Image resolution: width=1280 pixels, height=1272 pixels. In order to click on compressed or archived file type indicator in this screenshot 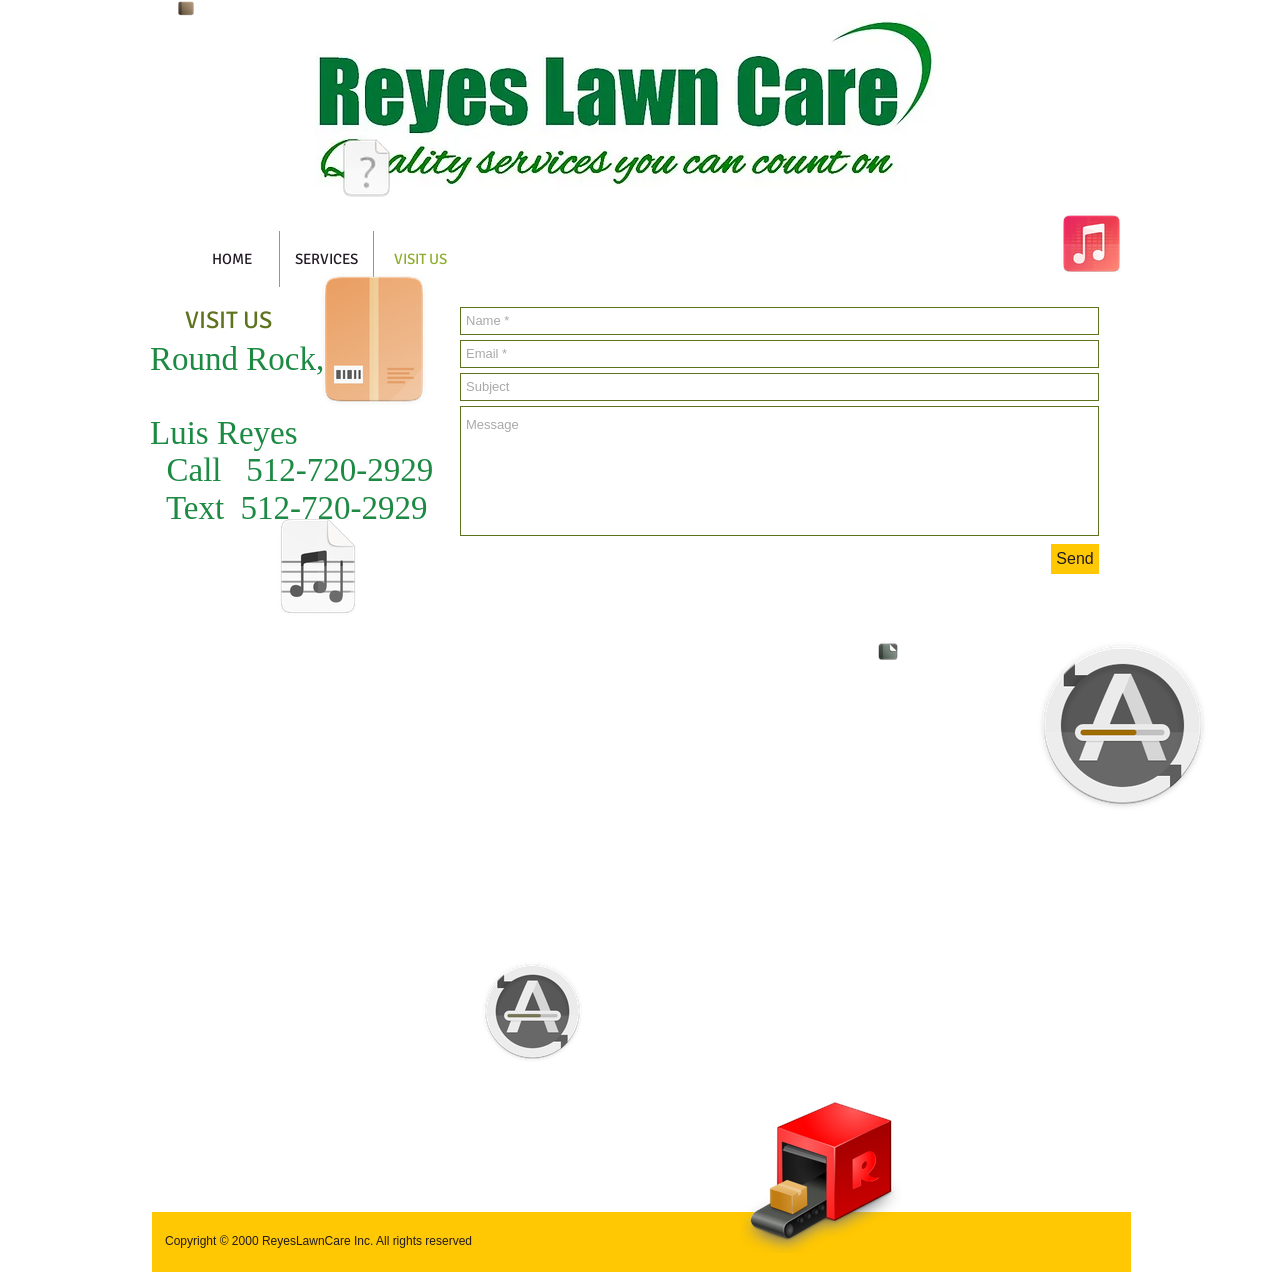, I will do `click(374, 339)`.